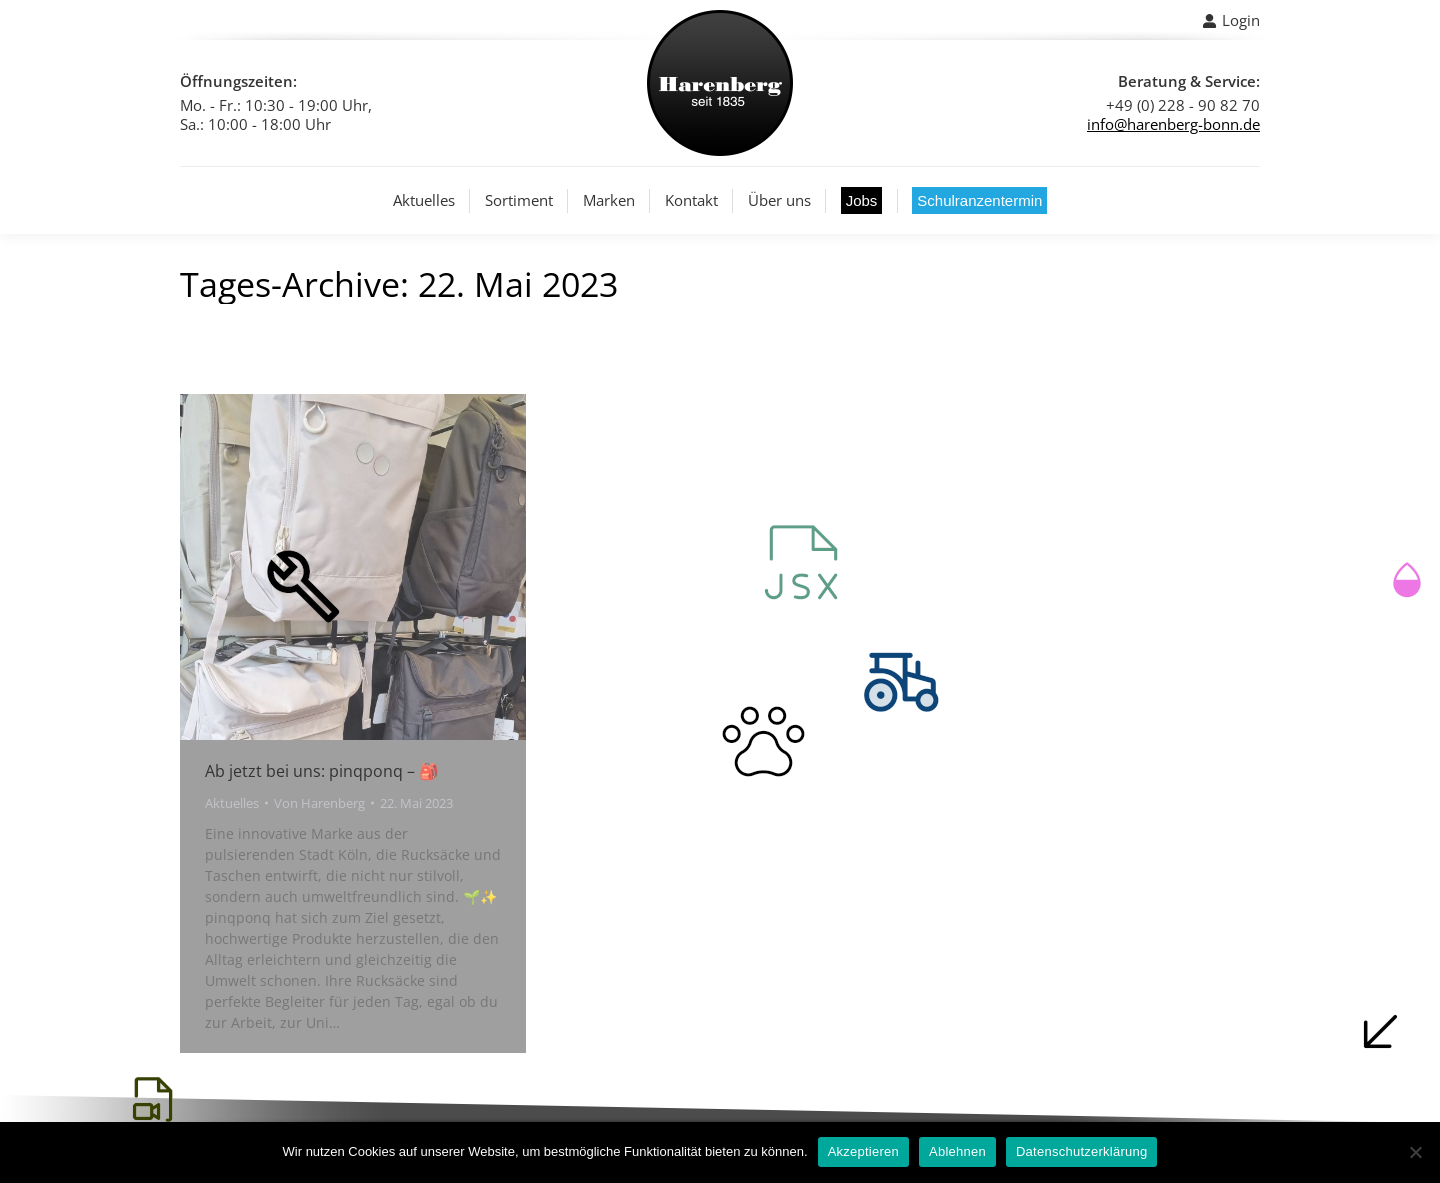 This screenshot has width=1440, height=1183. What do you see at coordinates (803, 565) in the screenshot?
I see `jsx file type indicator` at bounding box center [803, 565].